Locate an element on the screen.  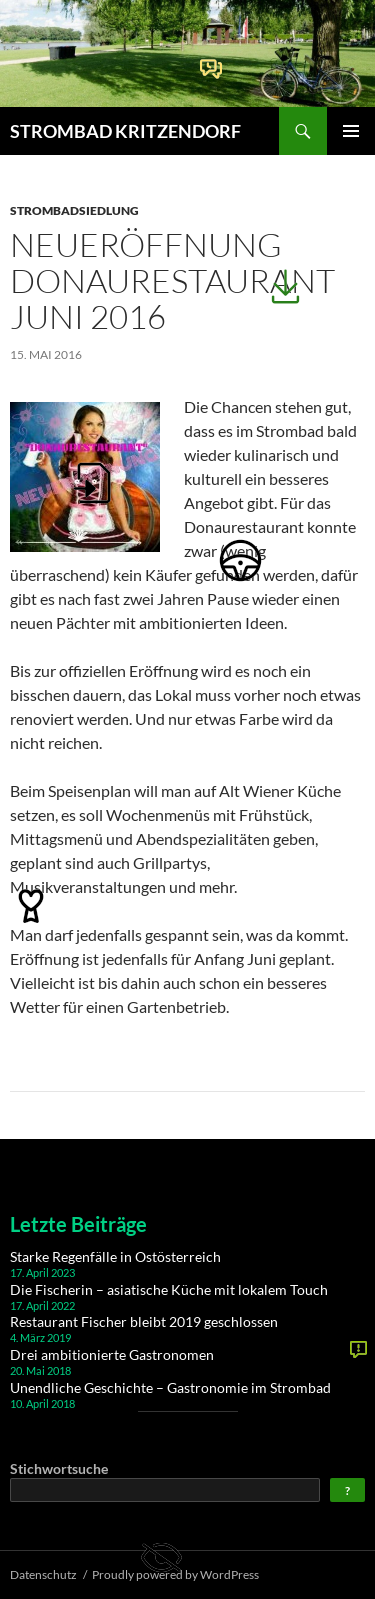
view sponsor tiers and levels is located at coordinates (31, 905).